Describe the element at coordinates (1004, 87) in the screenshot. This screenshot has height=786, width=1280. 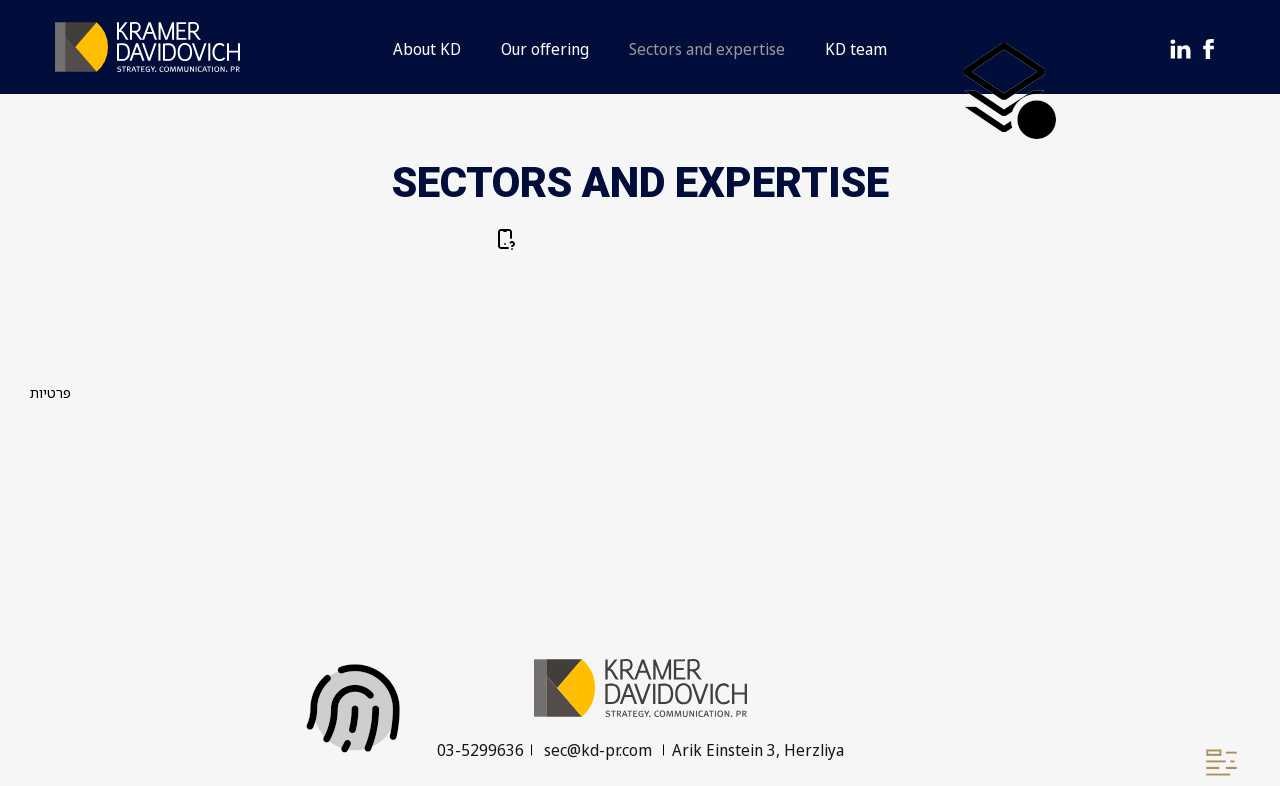
I see `layers with unread notification or update available` at that location.